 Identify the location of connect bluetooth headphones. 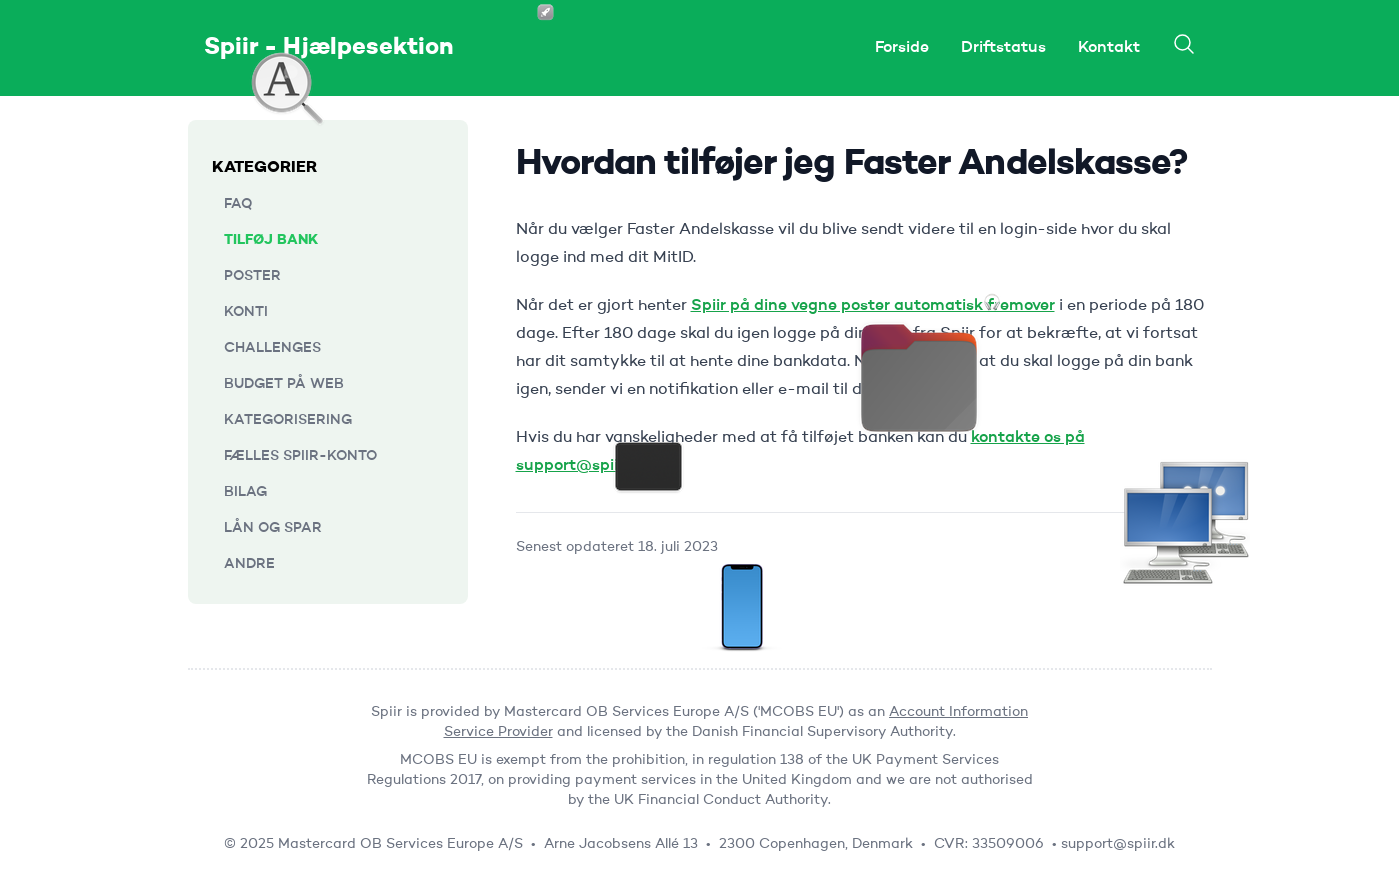
(992, 302).